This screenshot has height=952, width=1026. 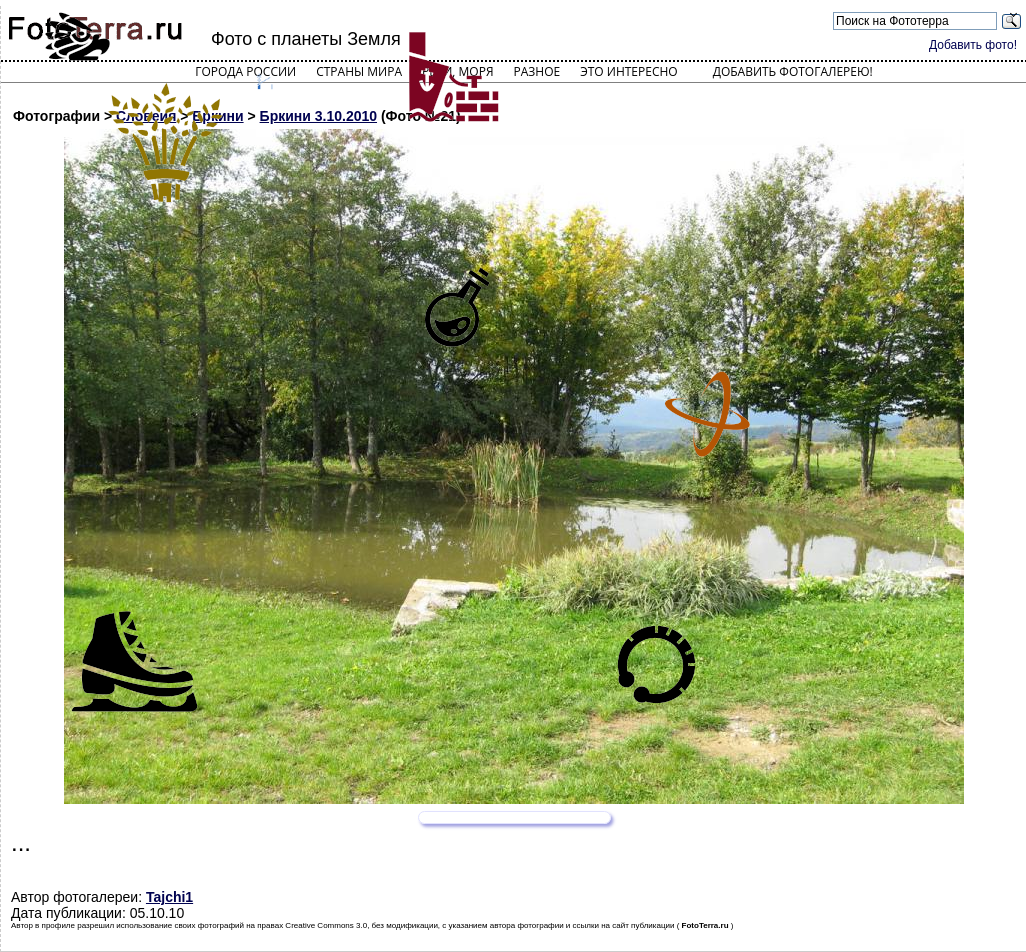 I want to click on aztec eagle symbol or cultural icon, so click(x=77, y=36).